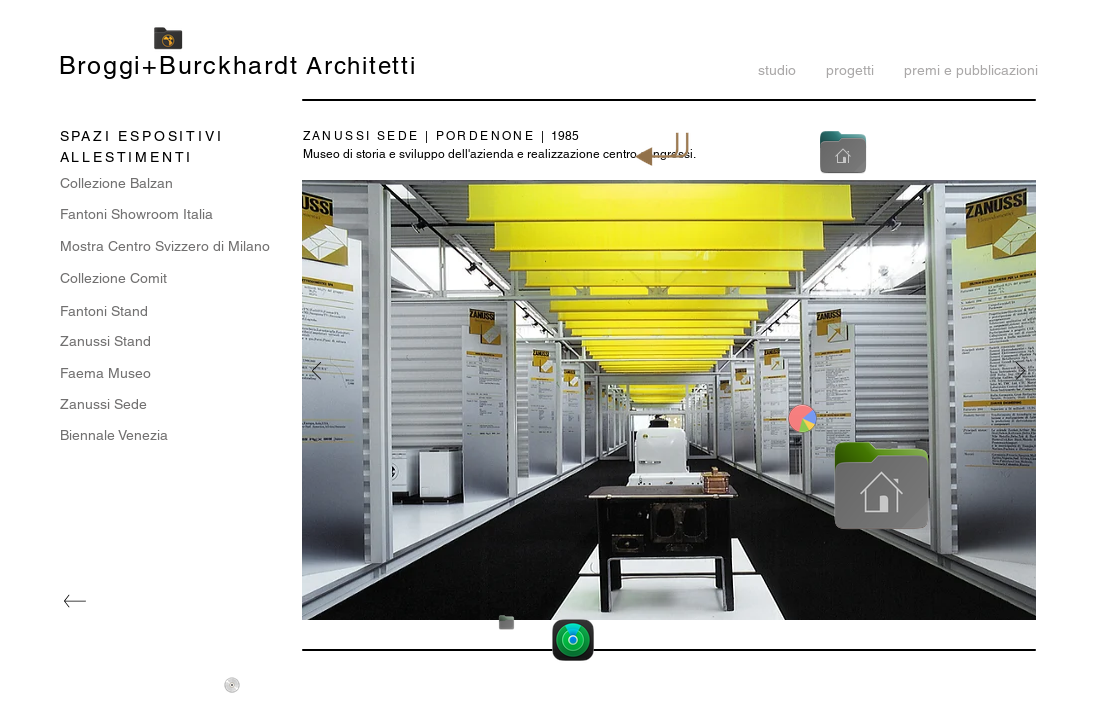  What do you see at coordinates (661, 149) in the screenshot?
I see `reply to all recipients in an email thread` at bounding box center [661, 149].